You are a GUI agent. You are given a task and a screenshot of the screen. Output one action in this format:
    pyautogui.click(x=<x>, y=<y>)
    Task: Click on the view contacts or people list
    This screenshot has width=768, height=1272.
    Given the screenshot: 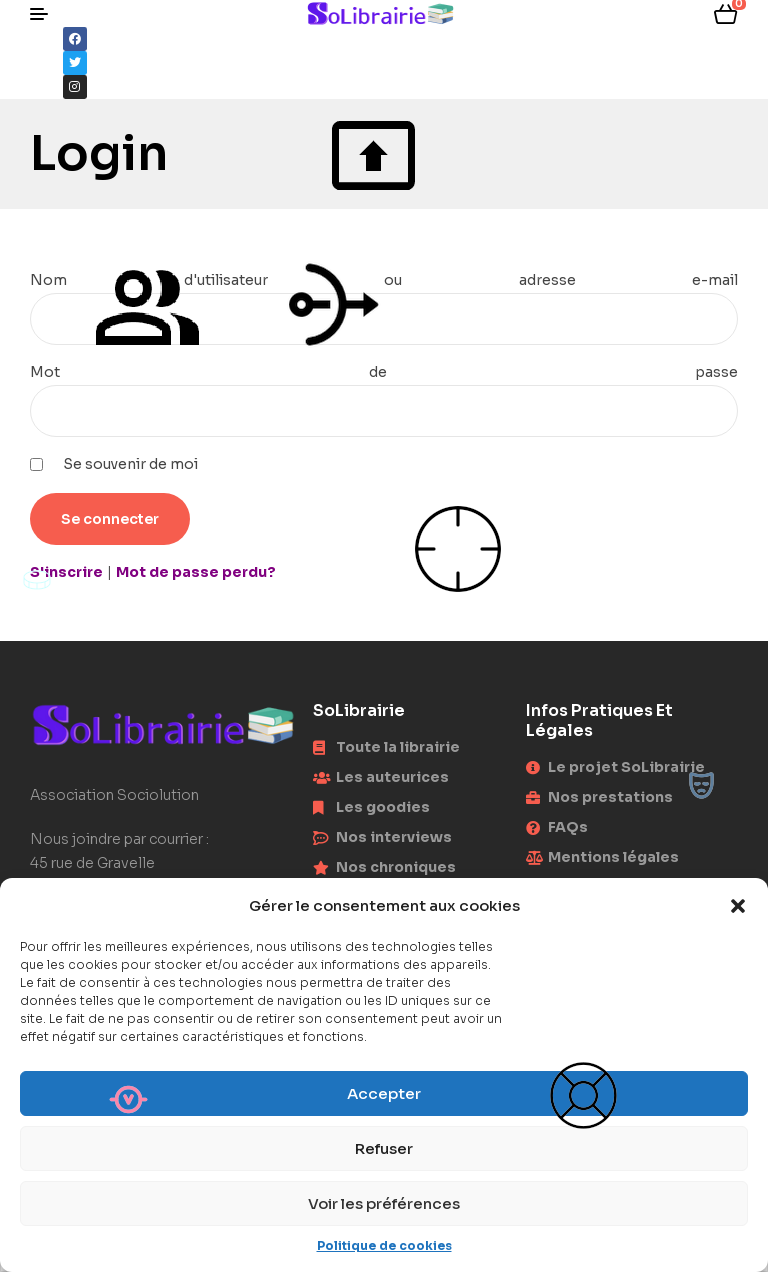 What is the action you would take?
    pyautogui.click(x=147, y=307)
    